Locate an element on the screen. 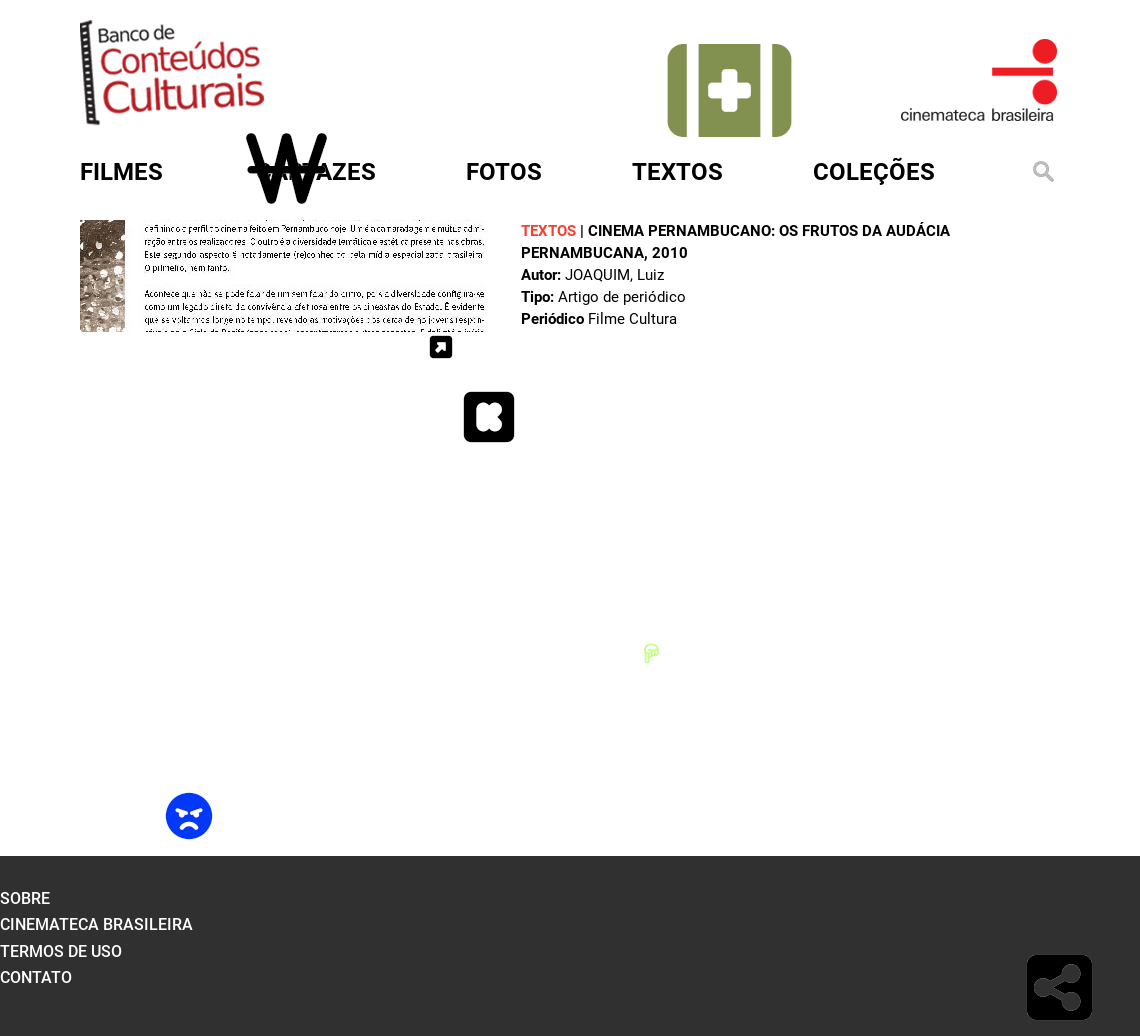 The image size is (1140, 1036). south korean won currency symbol is located at coordinates (286, 168).